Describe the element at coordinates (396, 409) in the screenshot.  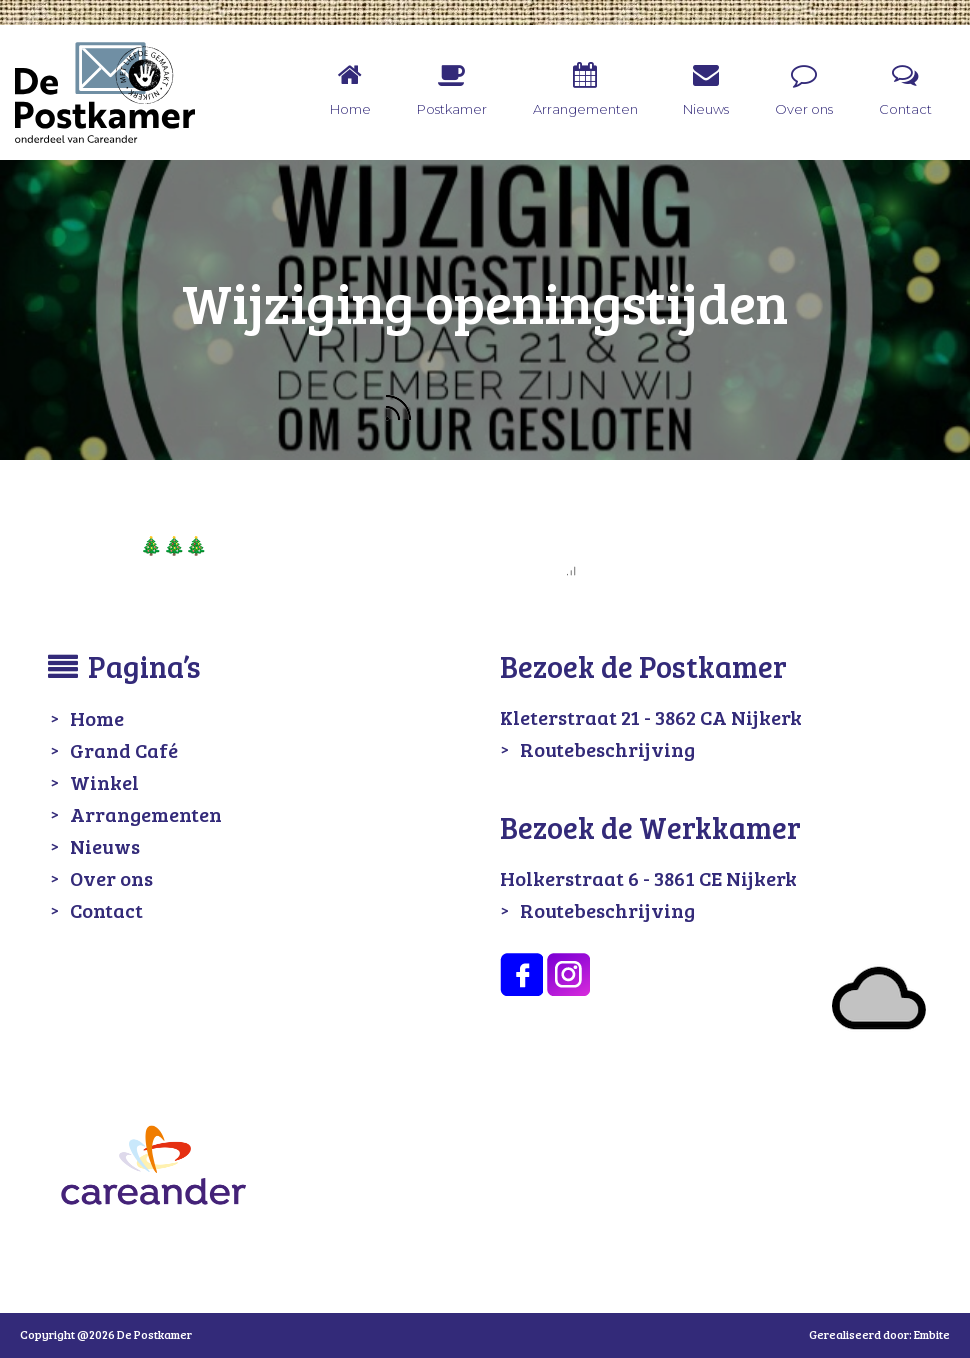
I see `subscribe to RSS feed` at that location.